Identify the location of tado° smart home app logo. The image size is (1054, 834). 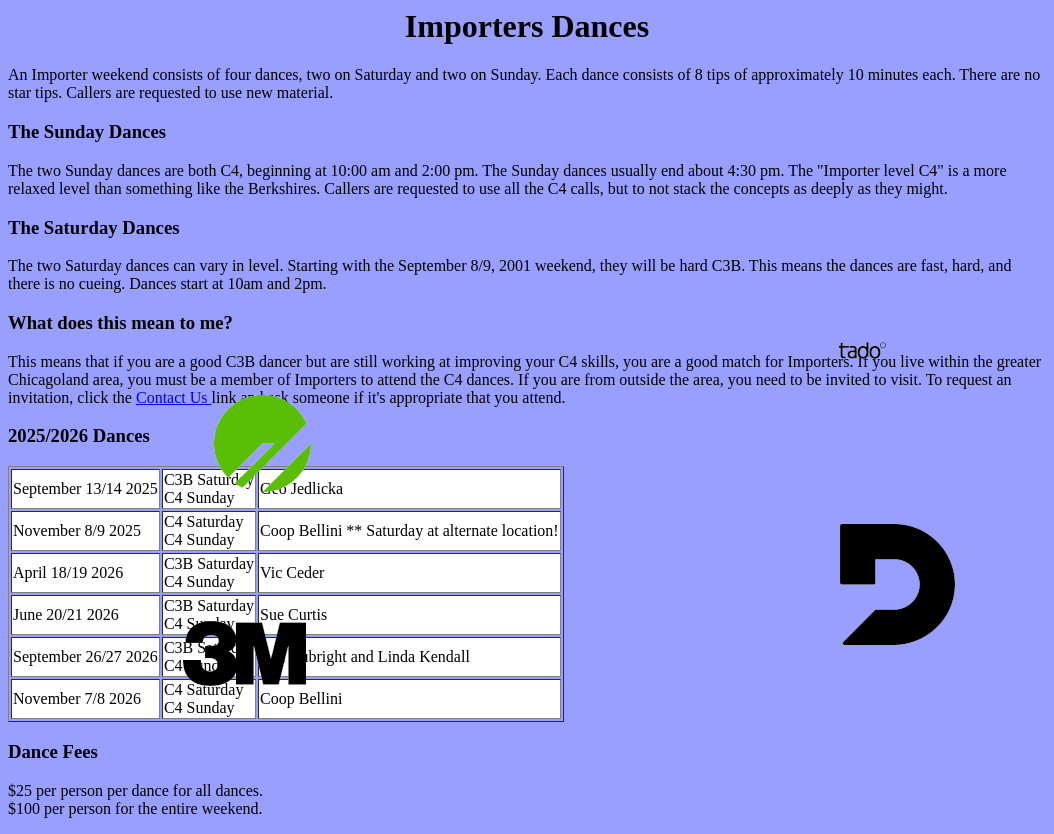
(862, 350).